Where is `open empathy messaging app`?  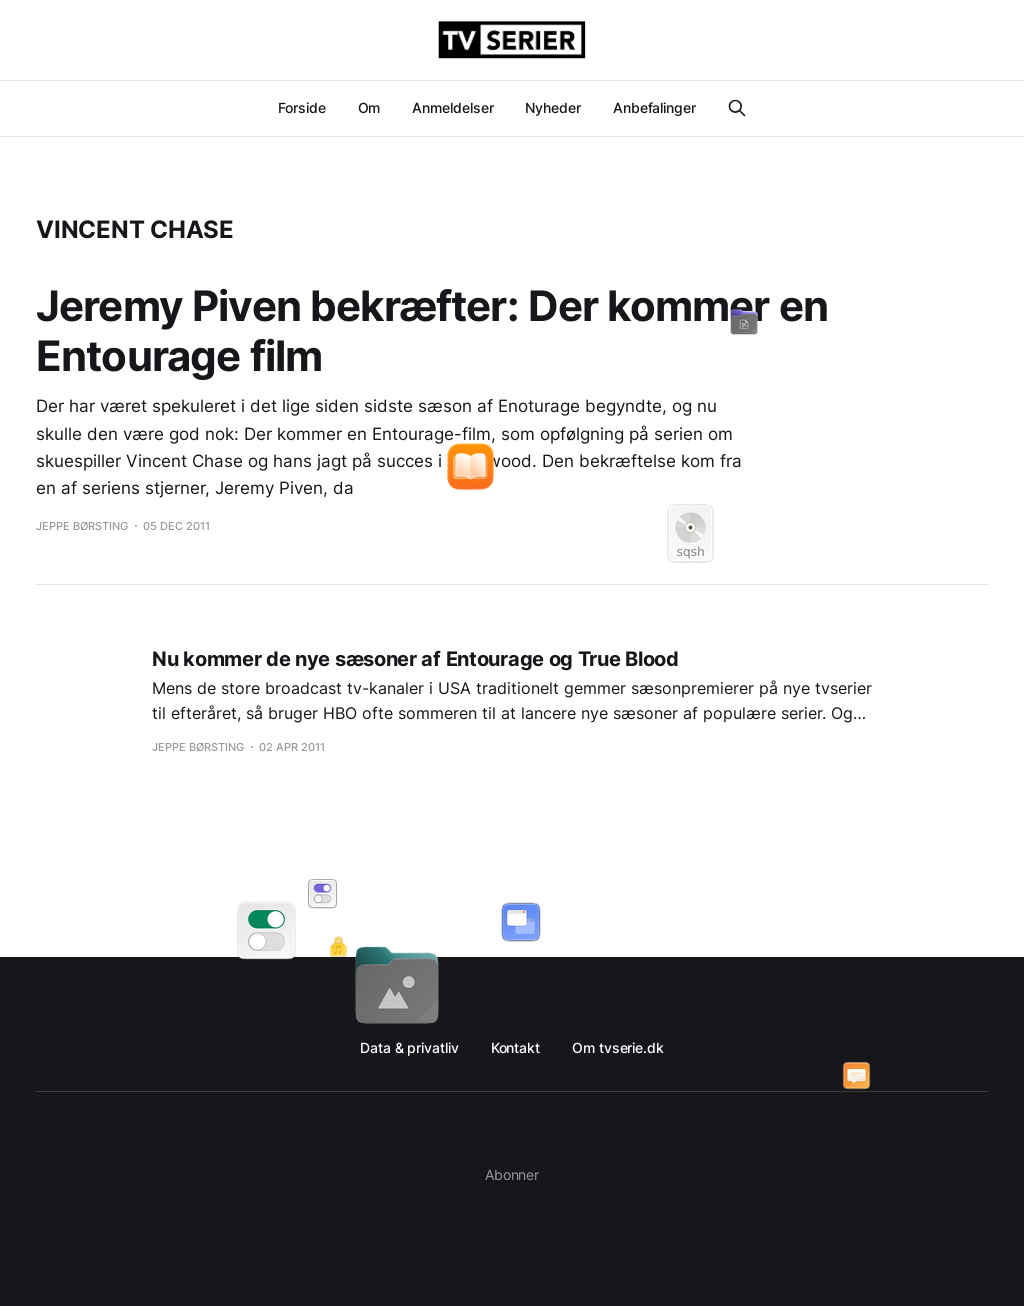 open empathy messaging app is located at coordinates (856, 1075).